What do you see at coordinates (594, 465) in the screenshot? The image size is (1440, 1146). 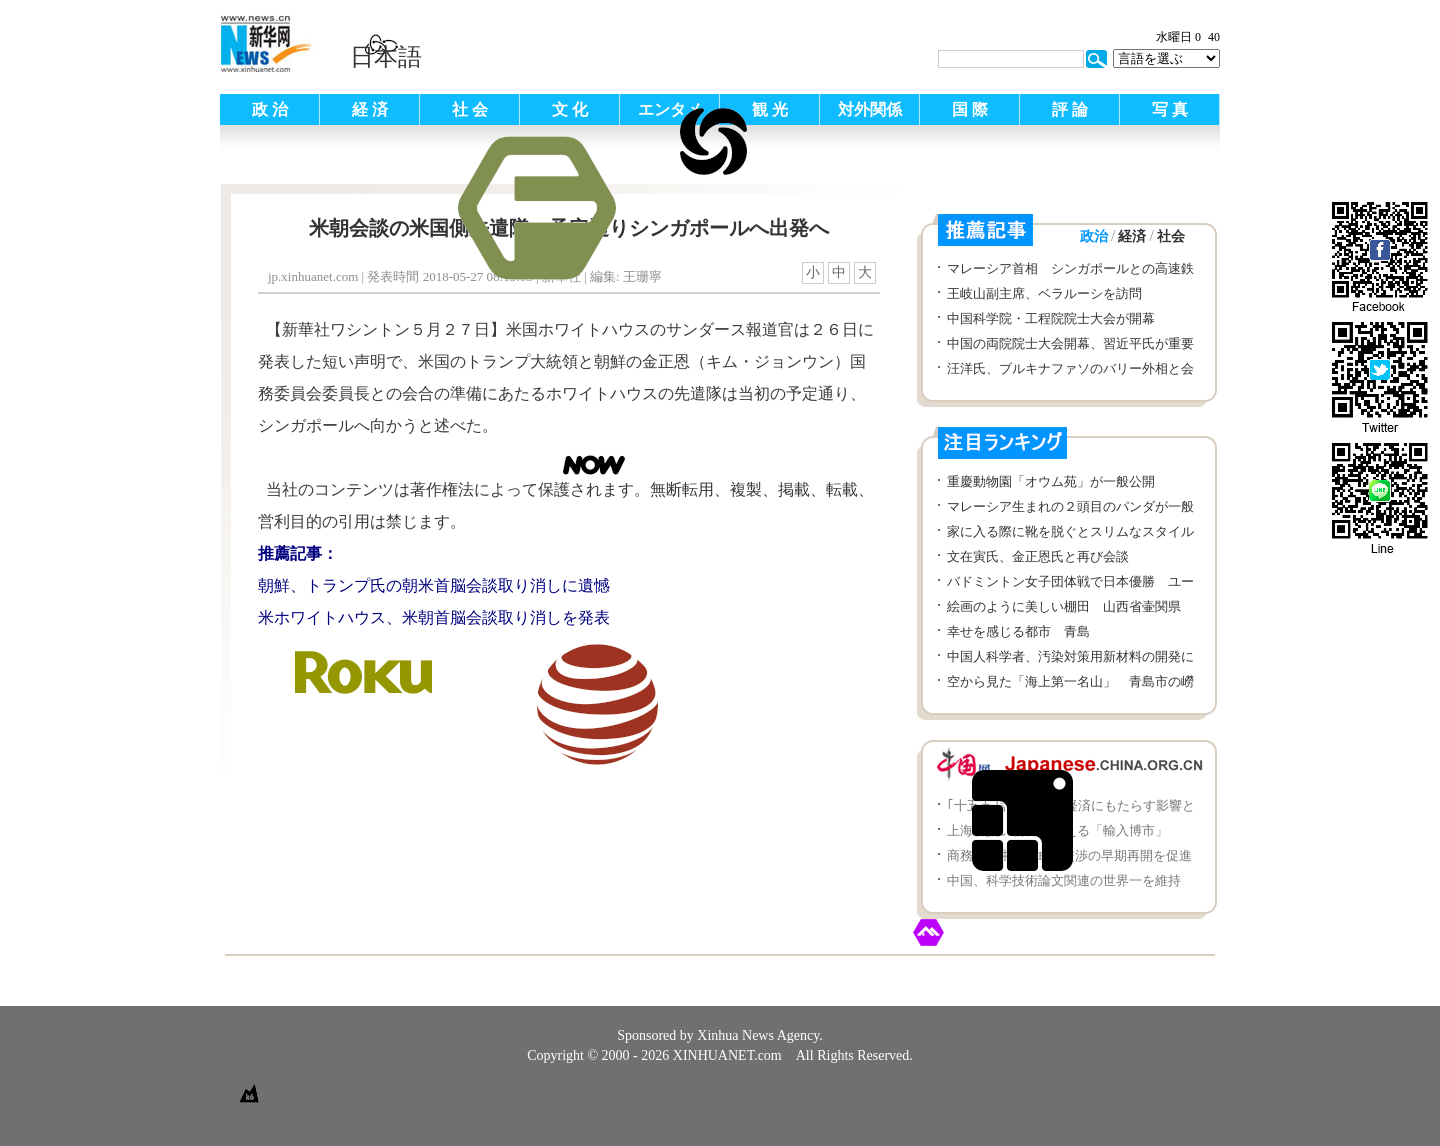 I see `open the NOW streaming app` at bounding box center [594, 465].